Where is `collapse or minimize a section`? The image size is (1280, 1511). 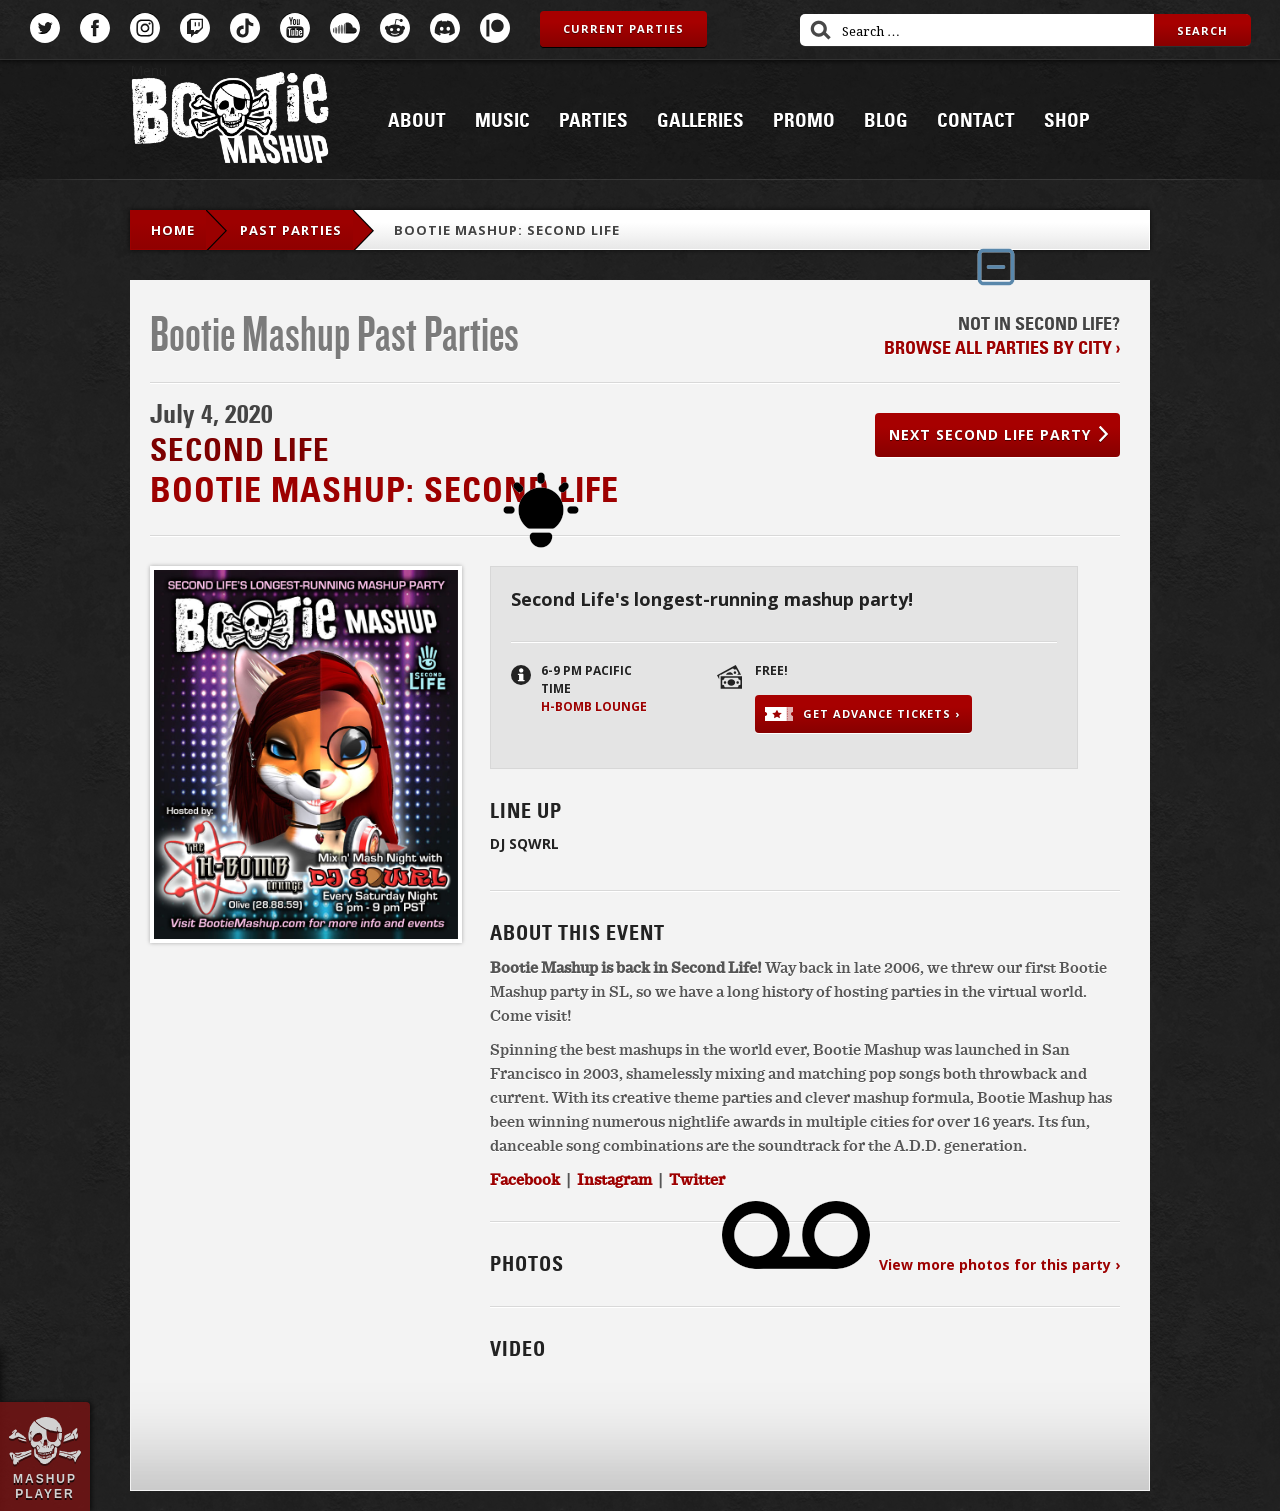 collapse or minimize a section is located at coordinates (996, 267).